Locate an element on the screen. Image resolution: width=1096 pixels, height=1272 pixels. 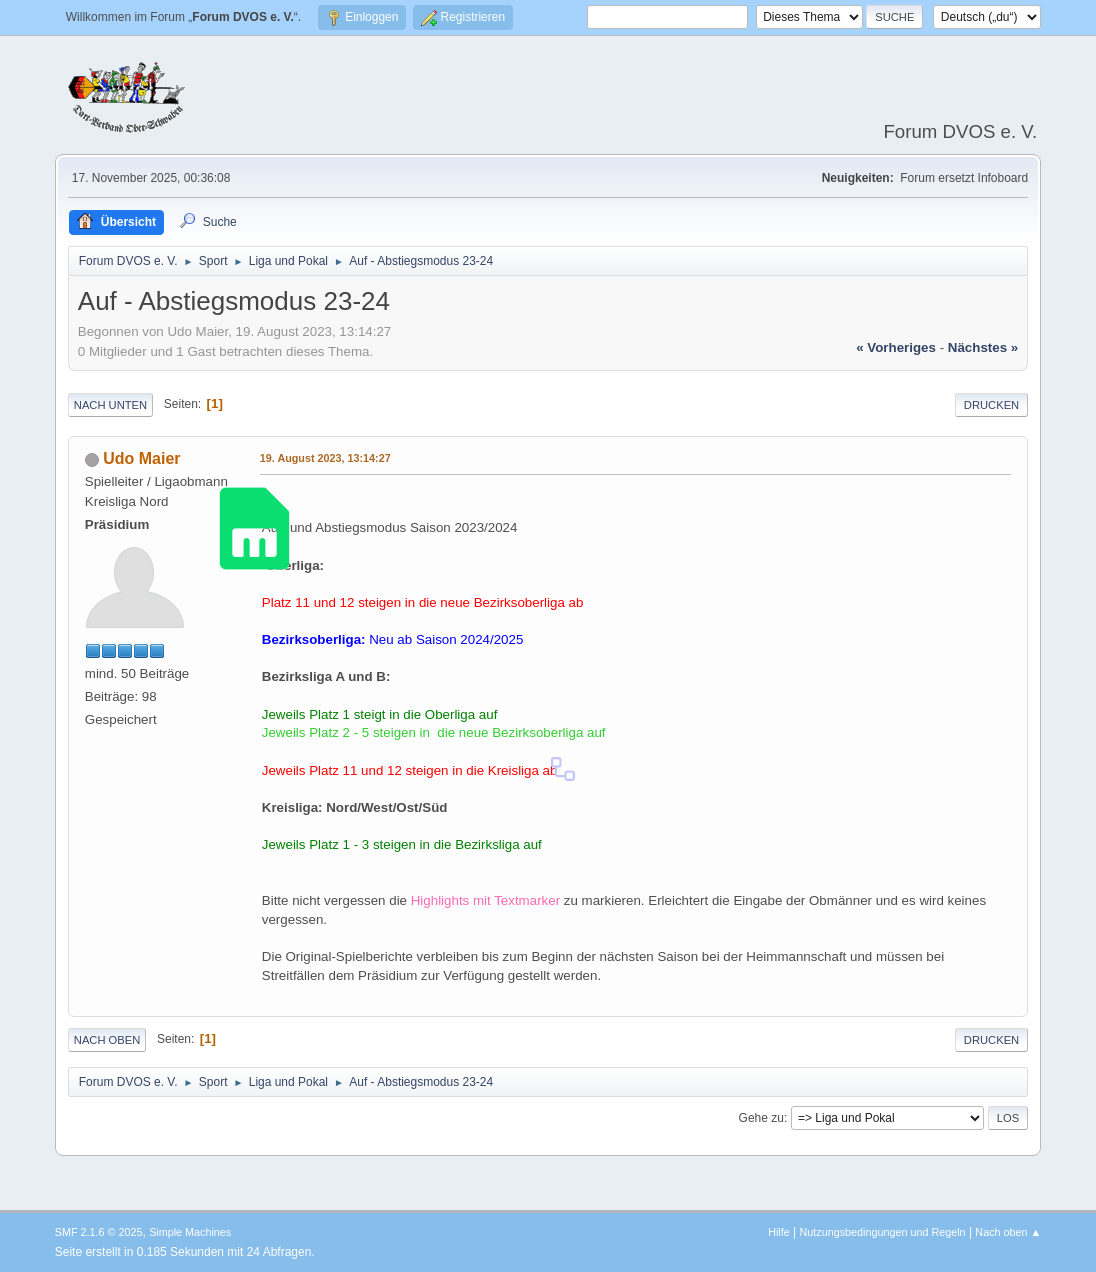
view or manage automated workflows is located at coordinates (563, 769).